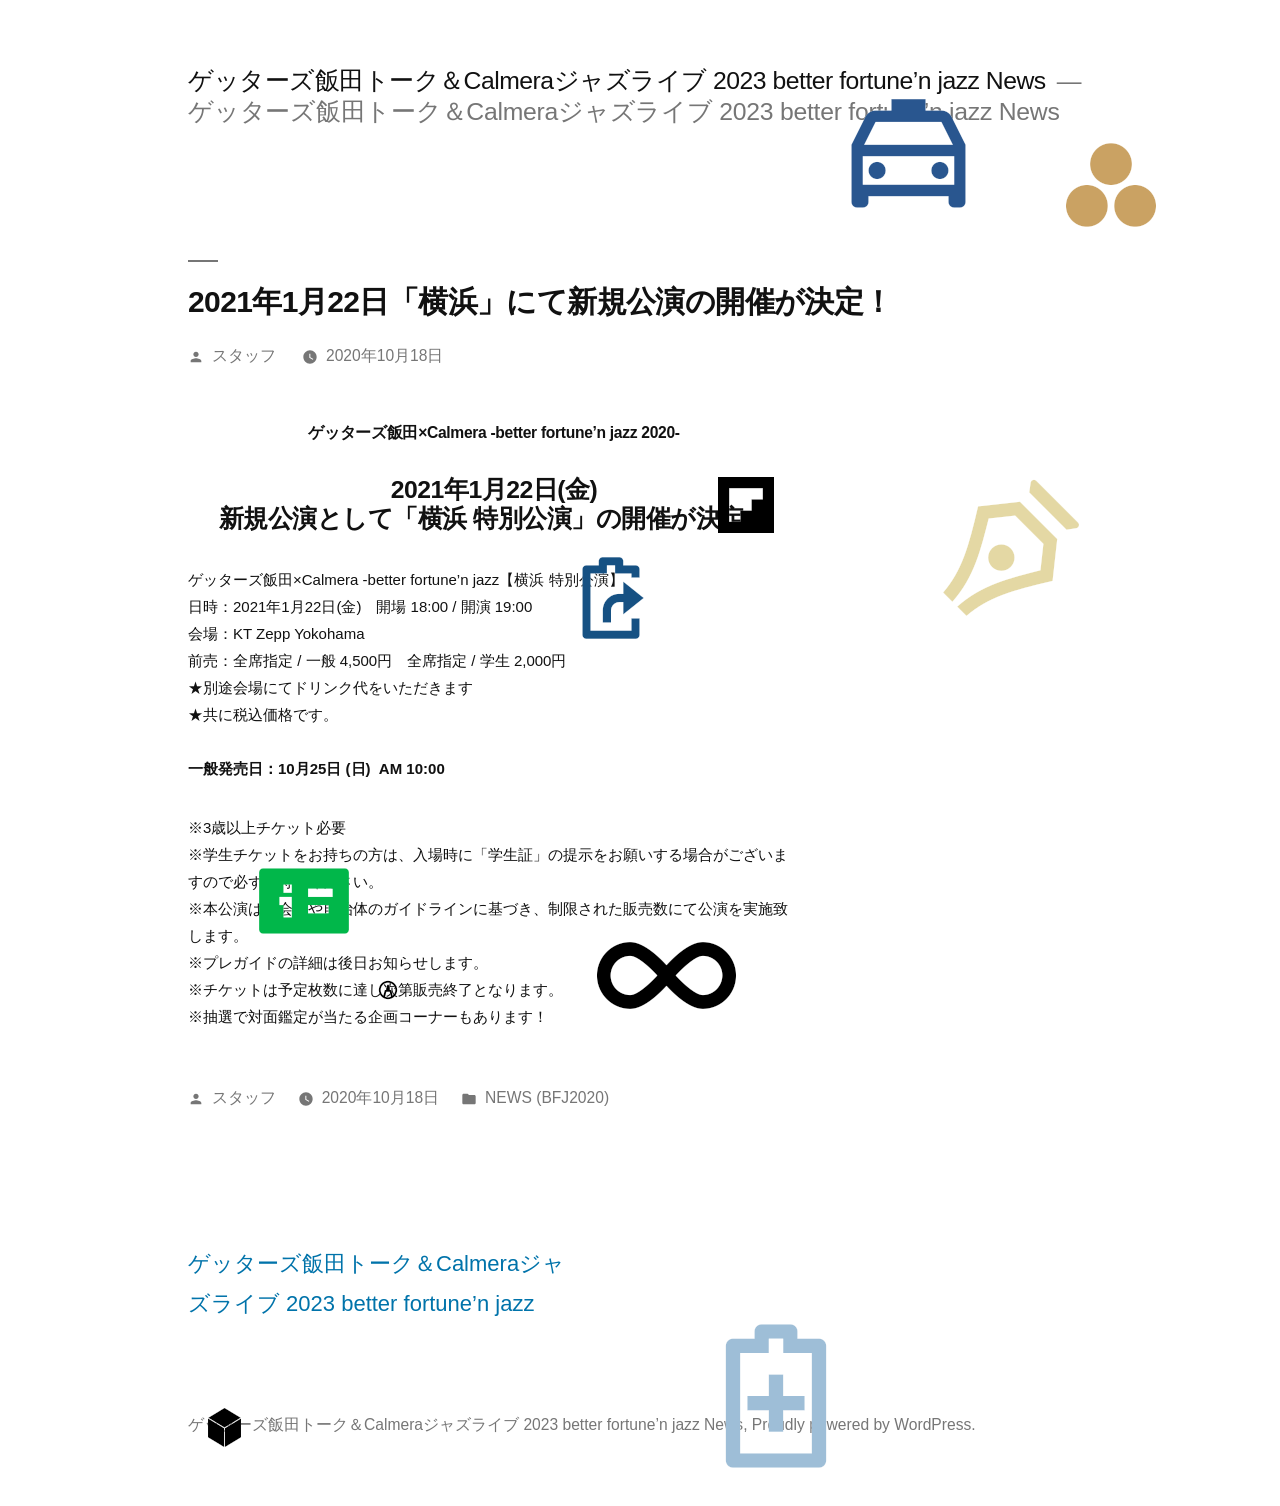 This screenshot has width=1280, height=1506. What do you see at coordinates (908, 150) in the screenshot?
I see `request a taxi or cab ride` at bounding box center [908, 150].